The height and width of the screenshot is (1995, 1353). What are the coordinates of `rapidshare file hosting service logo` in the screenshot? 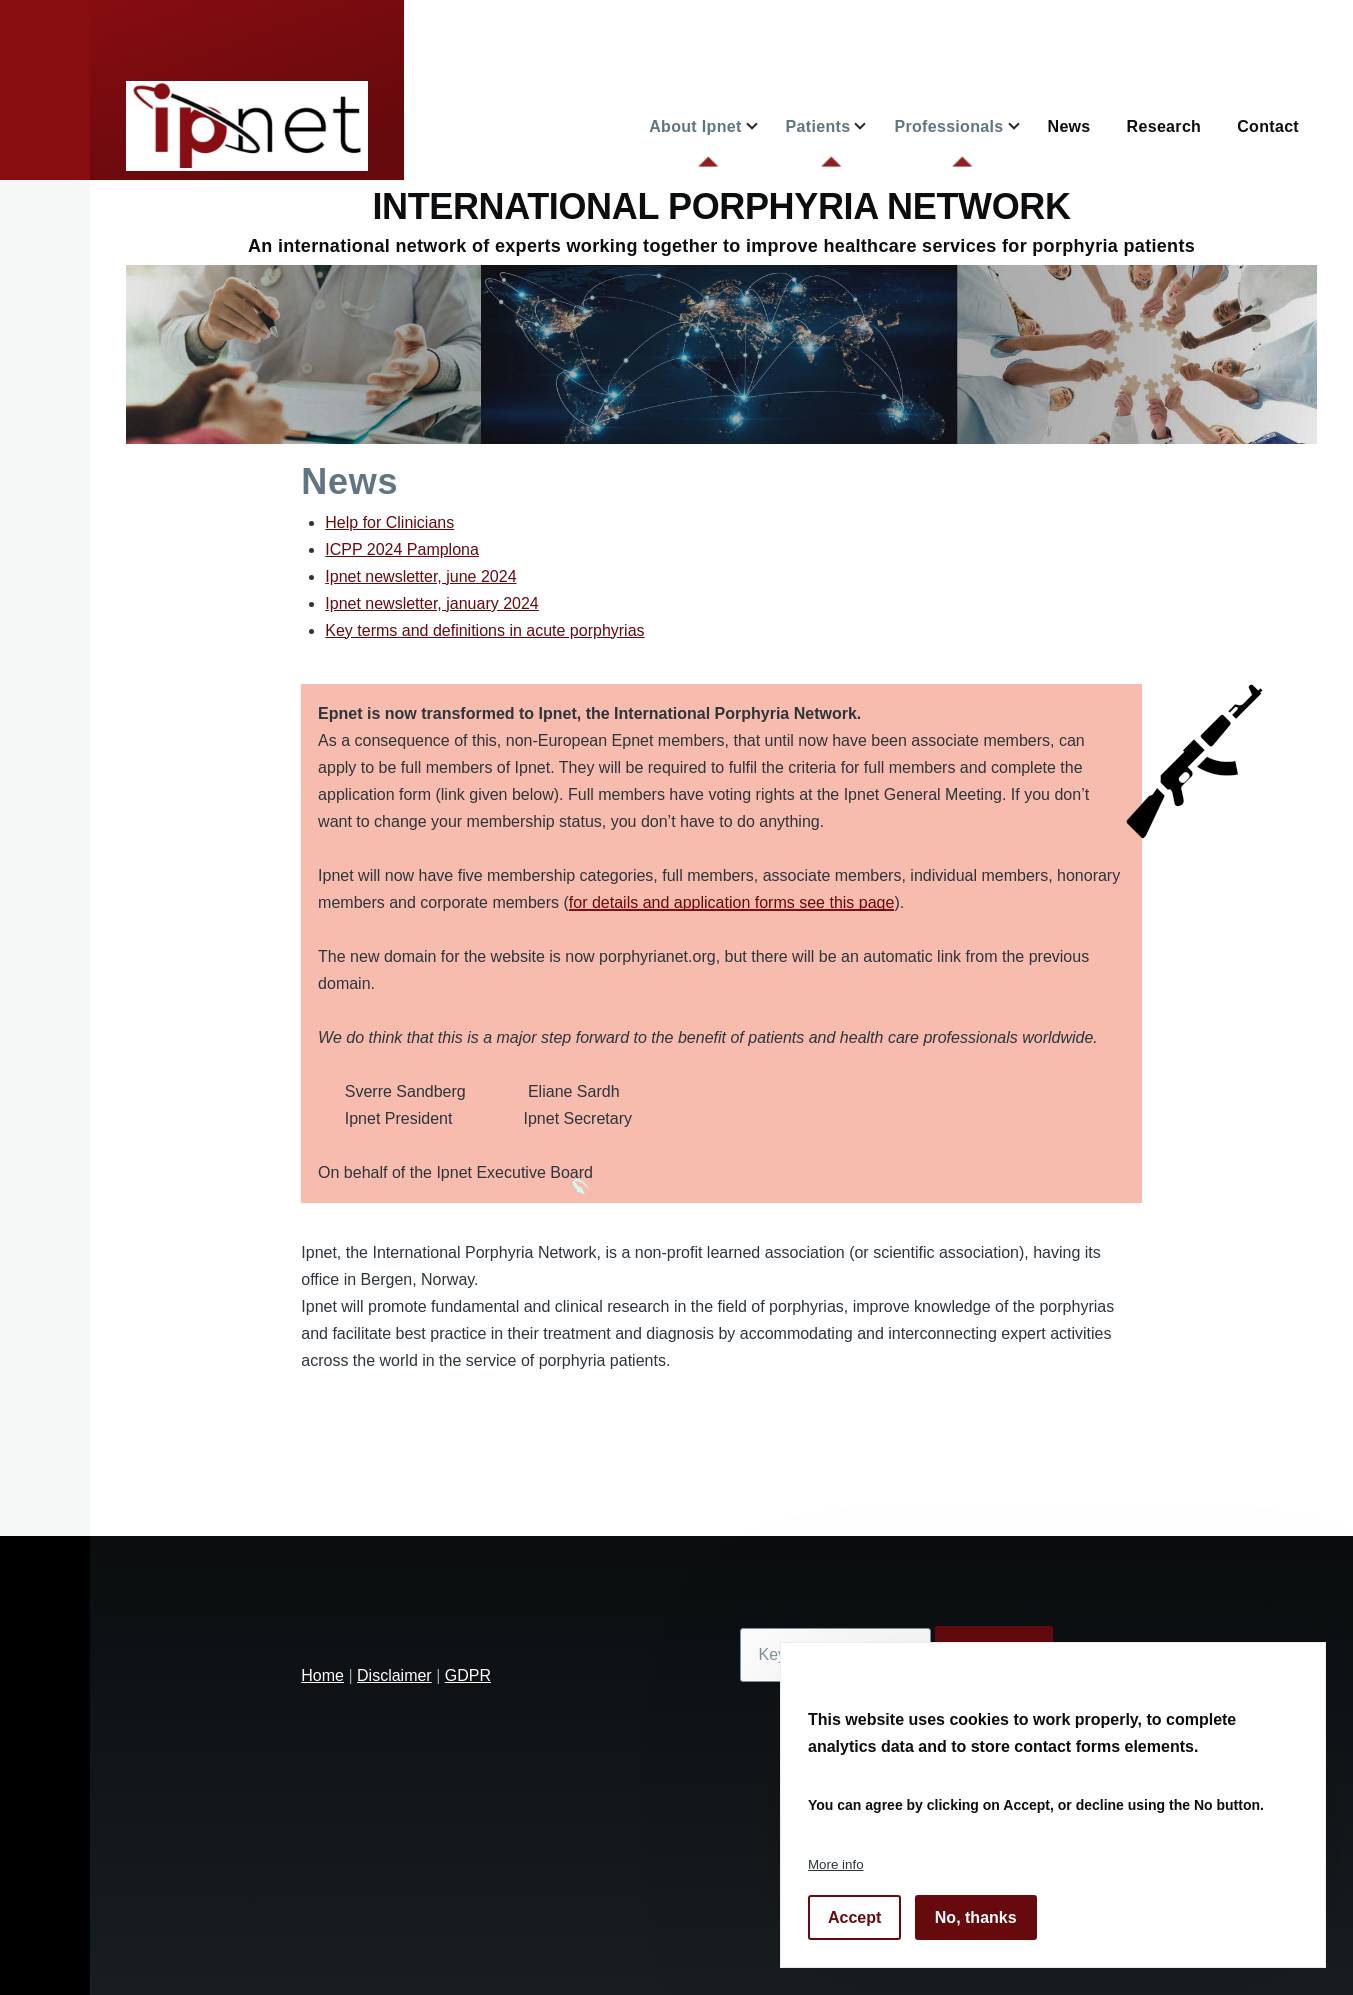 It's located at (580, 1186).